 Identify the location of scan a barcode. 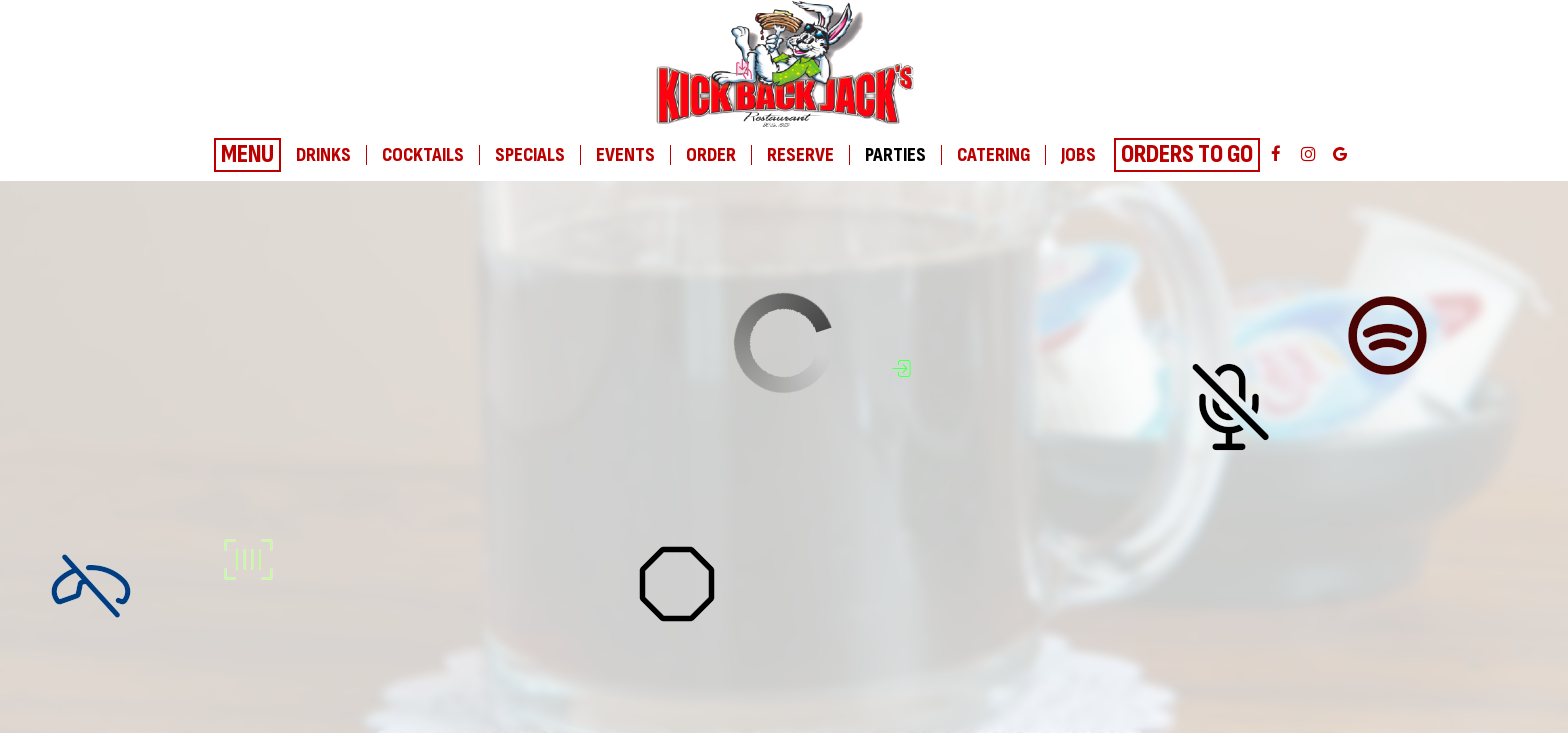
(248, 559).